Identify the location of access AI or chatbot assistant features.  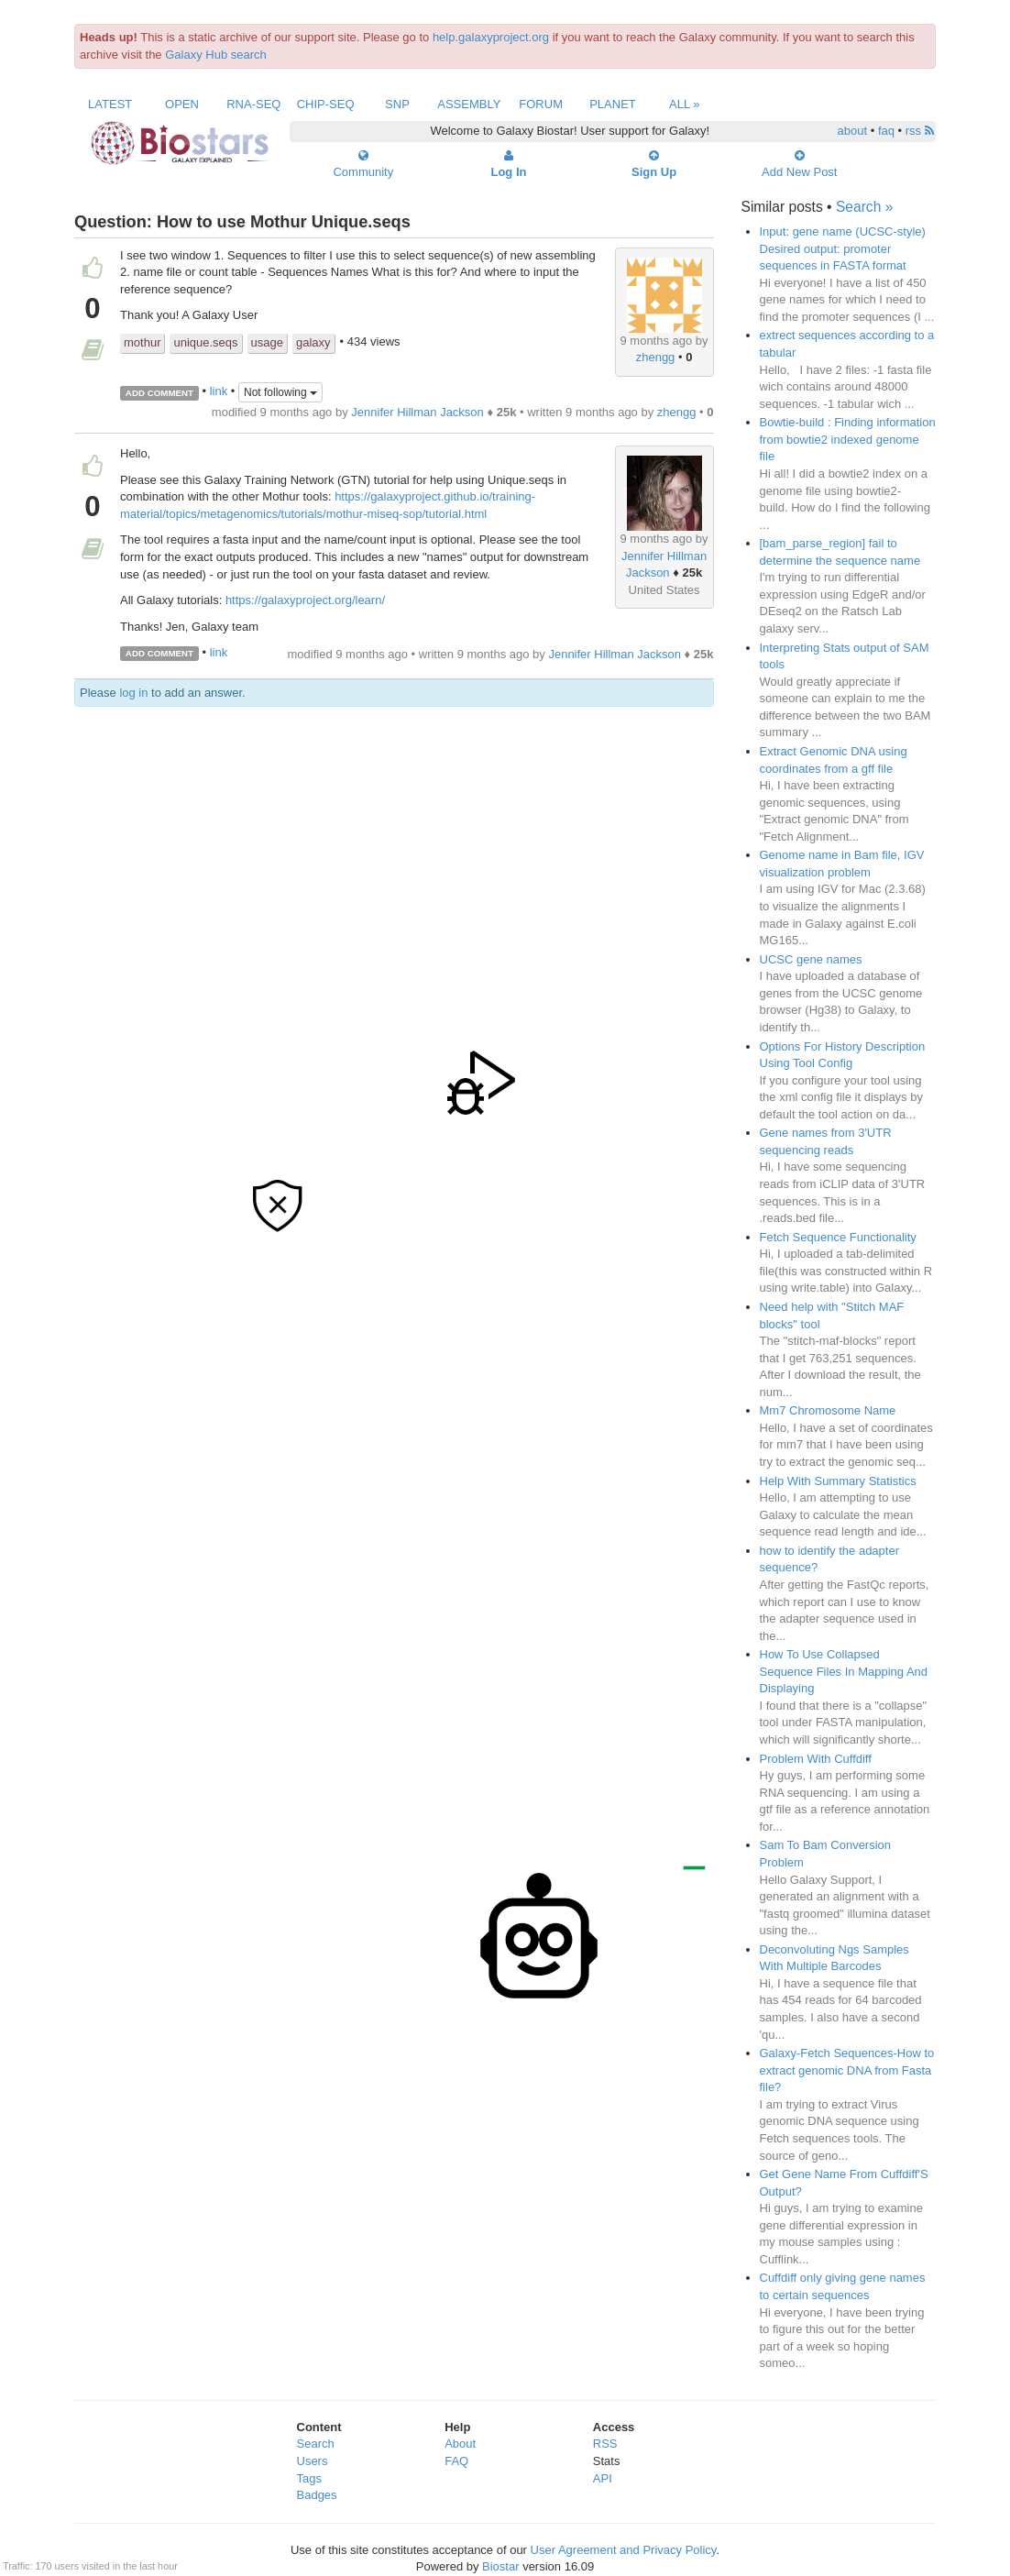
(539, 1940).